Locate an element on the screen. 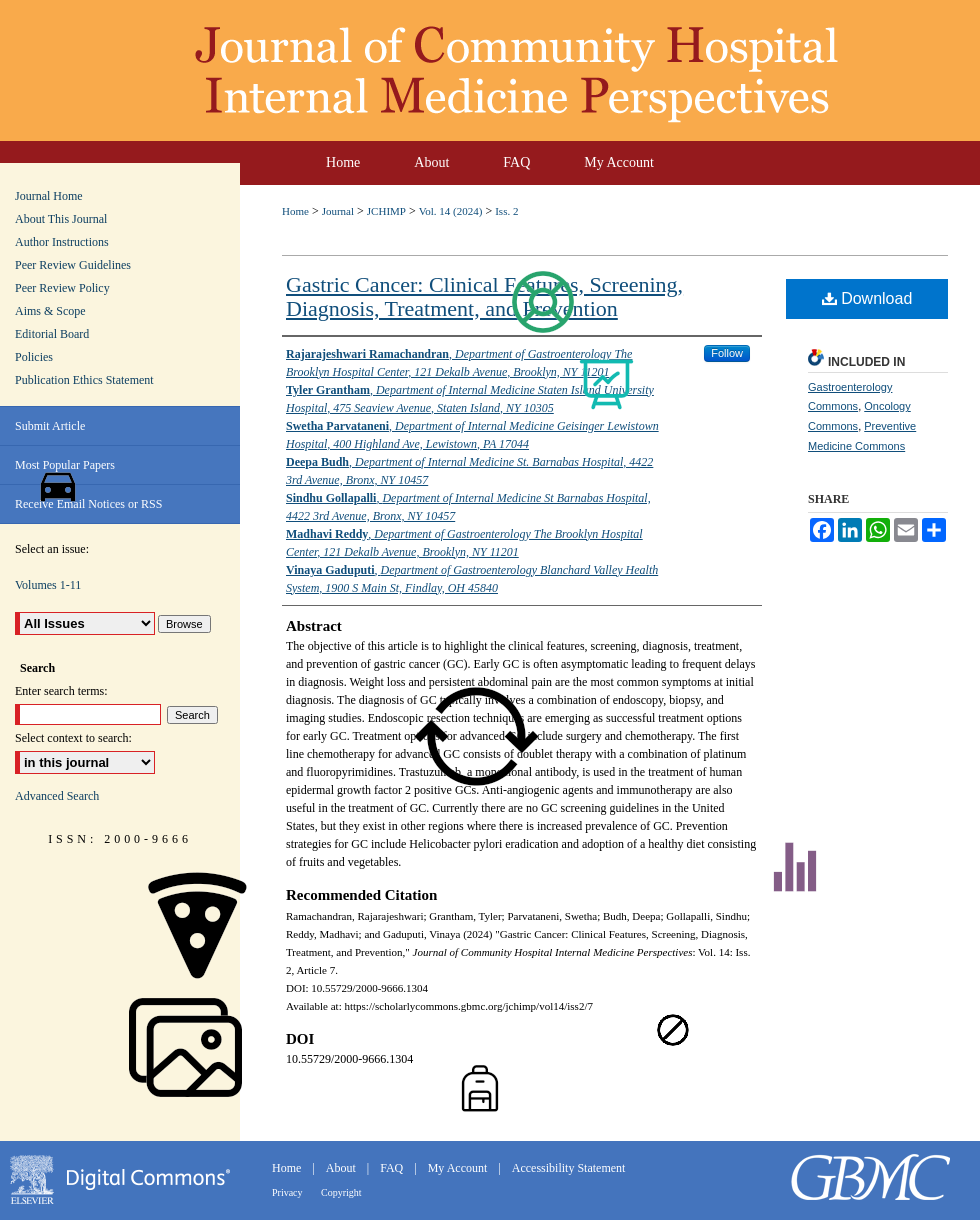 The height and width of the screenshot is (1220, 980). indicates a blocked or prohibited action is located at coordinates (673, 1030).